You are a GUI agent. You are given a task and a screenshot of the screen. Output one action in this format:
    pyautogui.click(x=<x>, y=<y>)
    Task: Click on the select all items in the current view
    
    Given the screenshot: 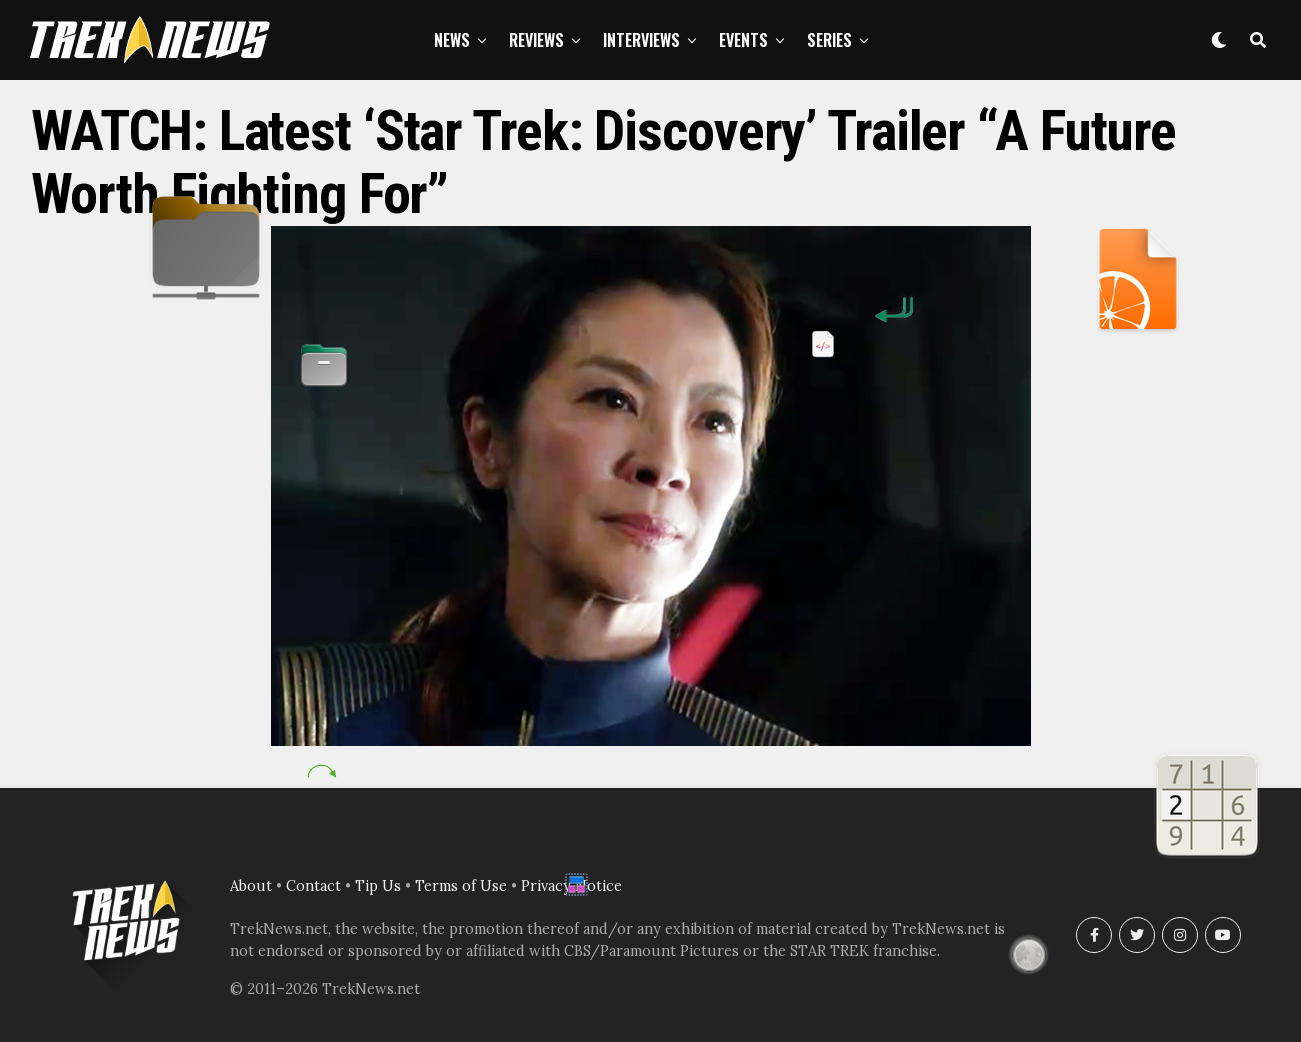 What is the action you would take?
    pyautogui.click(x=576, y=884)
    